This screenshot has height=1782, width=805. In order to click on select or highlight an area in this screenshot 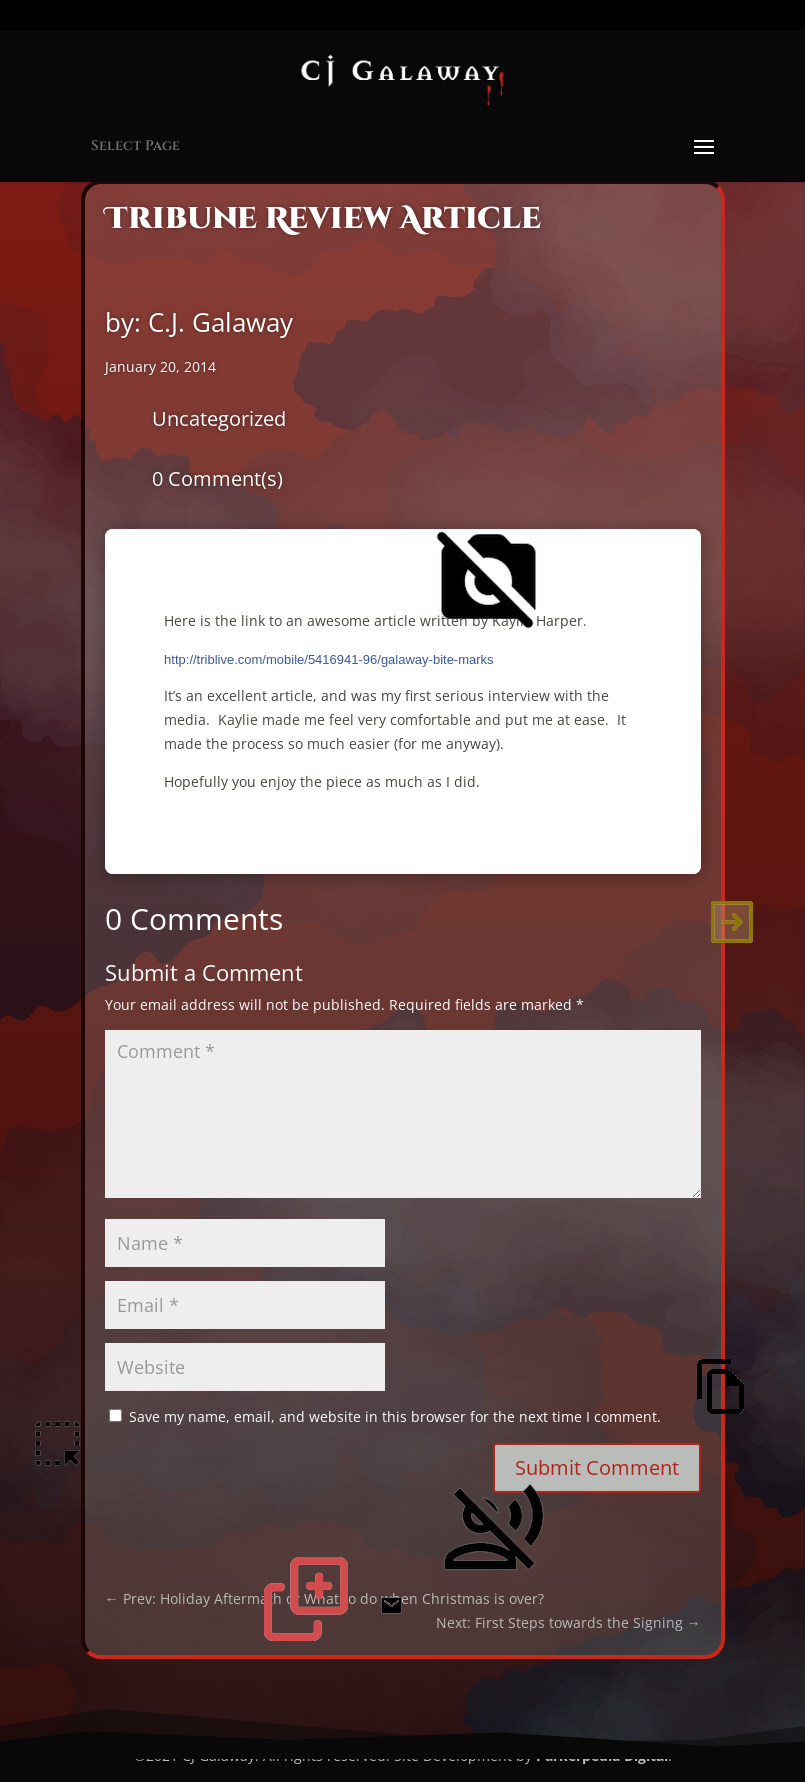, I will do `click(57, 1443)`.